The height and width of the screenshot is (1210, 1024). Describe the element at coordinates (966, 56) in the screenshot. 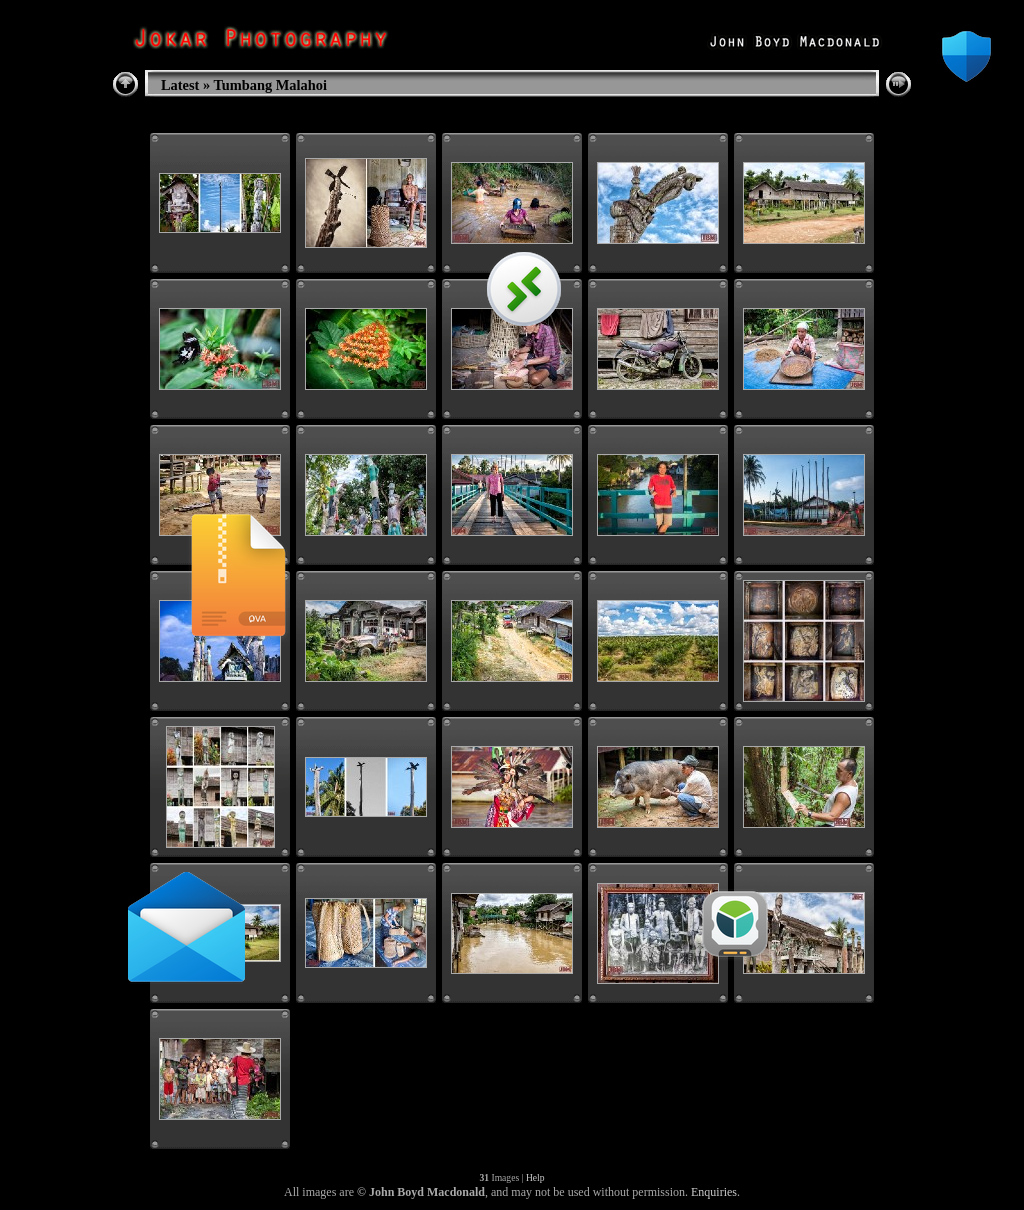

I see `windows defender security status` at that location.